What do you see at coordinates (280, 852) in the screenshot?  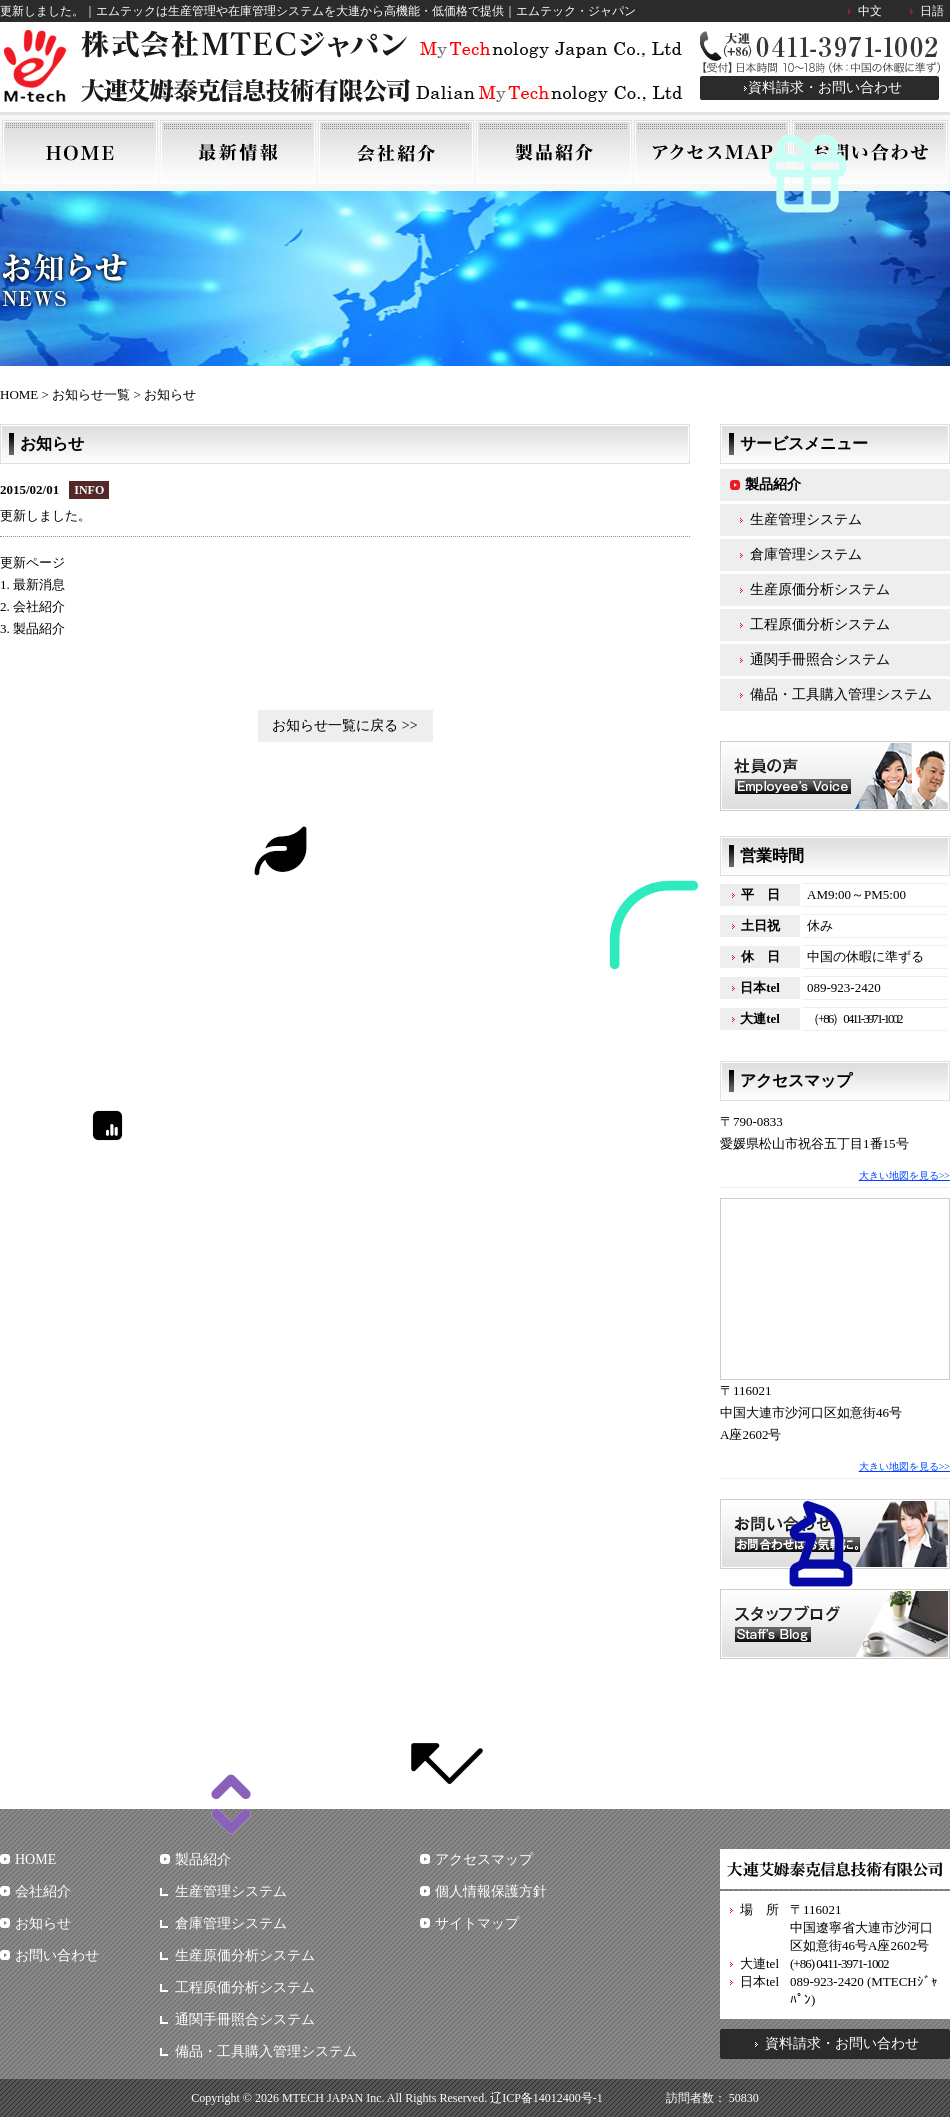 I see `indicates eco-friendly or sustainable option` at bounding box center [280, 852].